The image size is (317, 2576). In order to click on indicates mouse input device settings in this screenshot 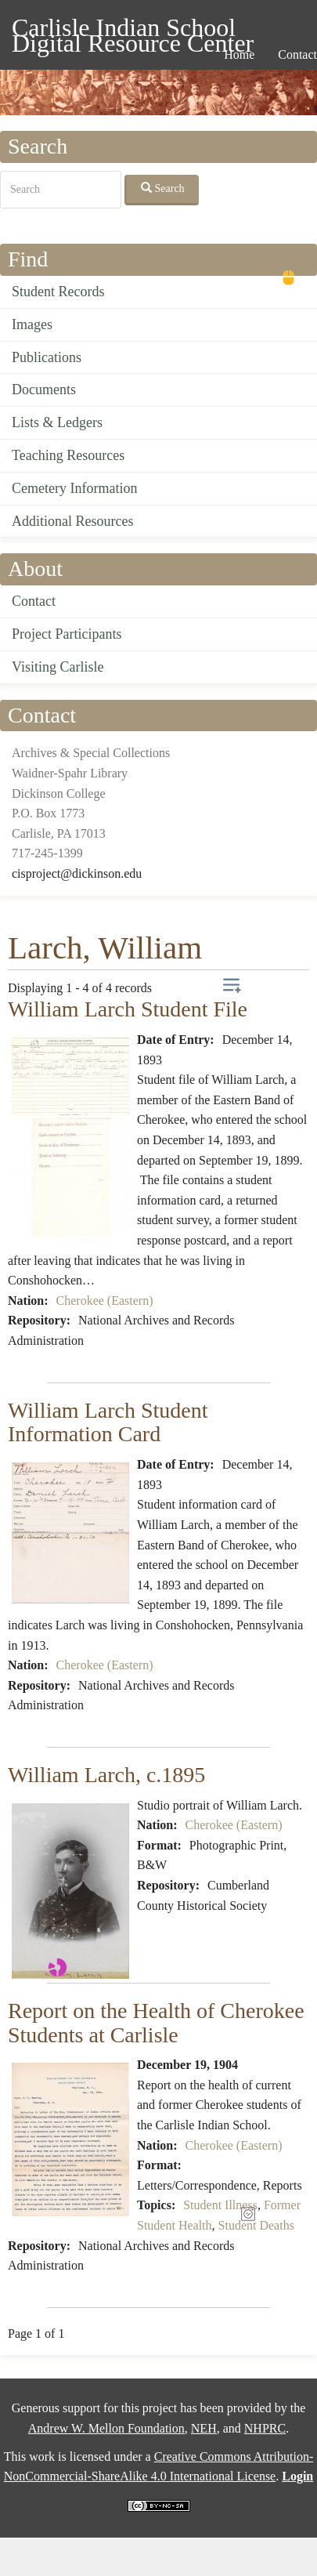, I will do `click(288, 277)`.